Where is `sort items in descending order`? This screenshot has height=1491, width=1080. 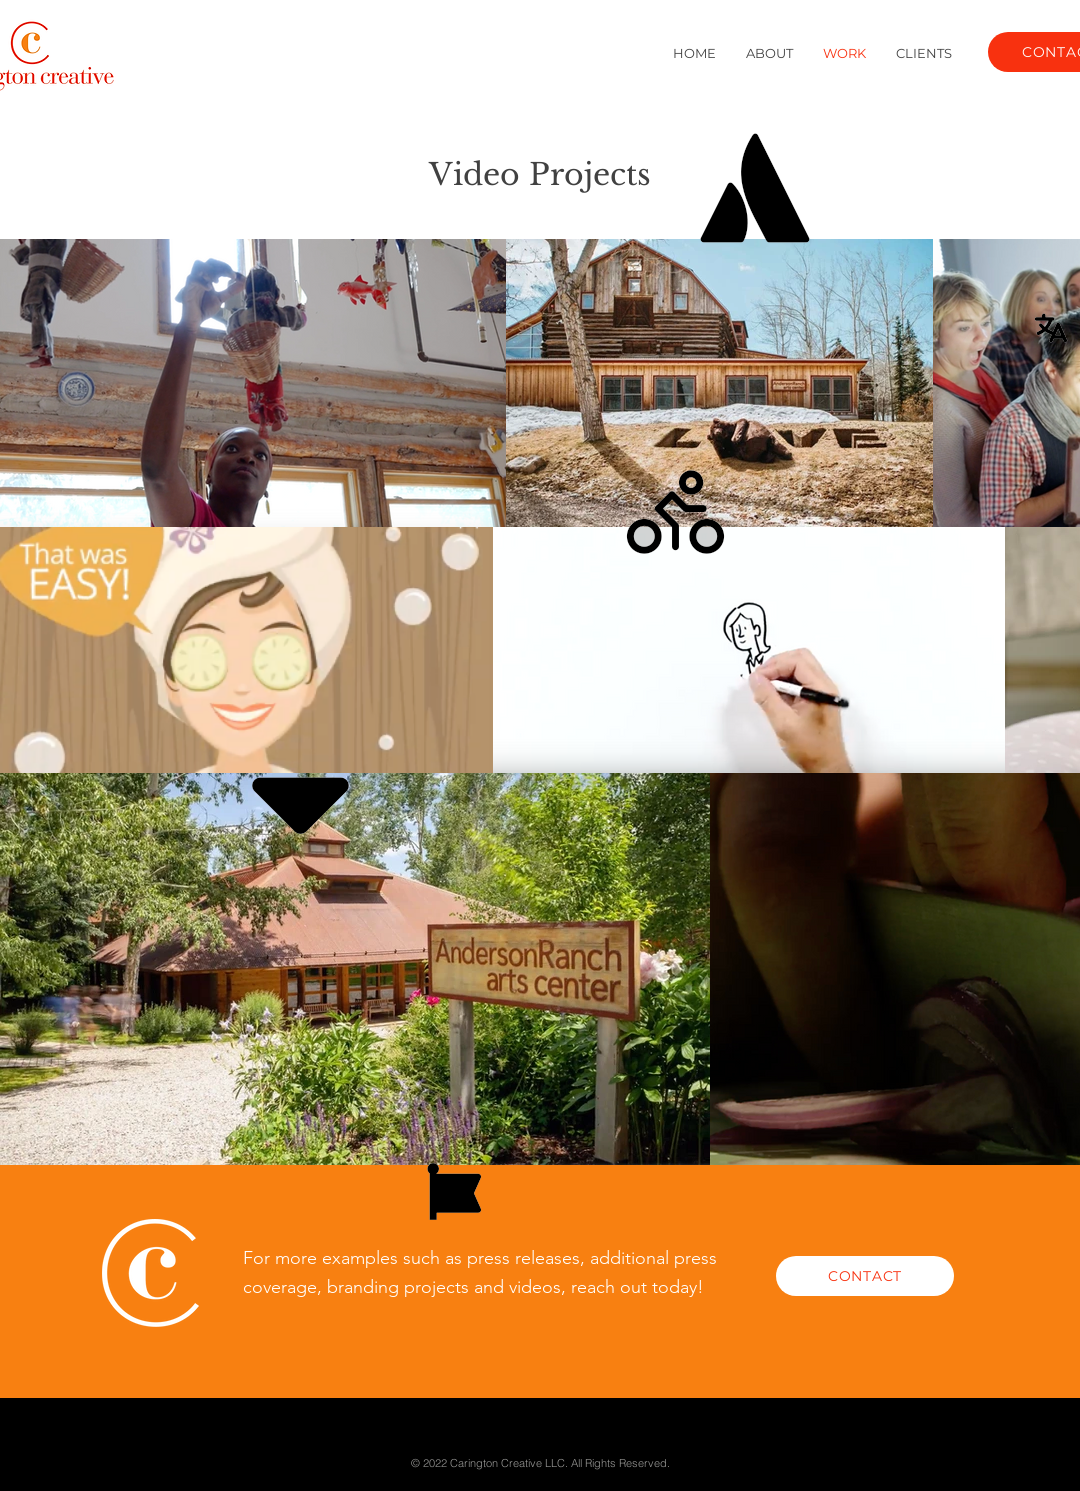 sort items in descending order is located at coordinates (300, 769).